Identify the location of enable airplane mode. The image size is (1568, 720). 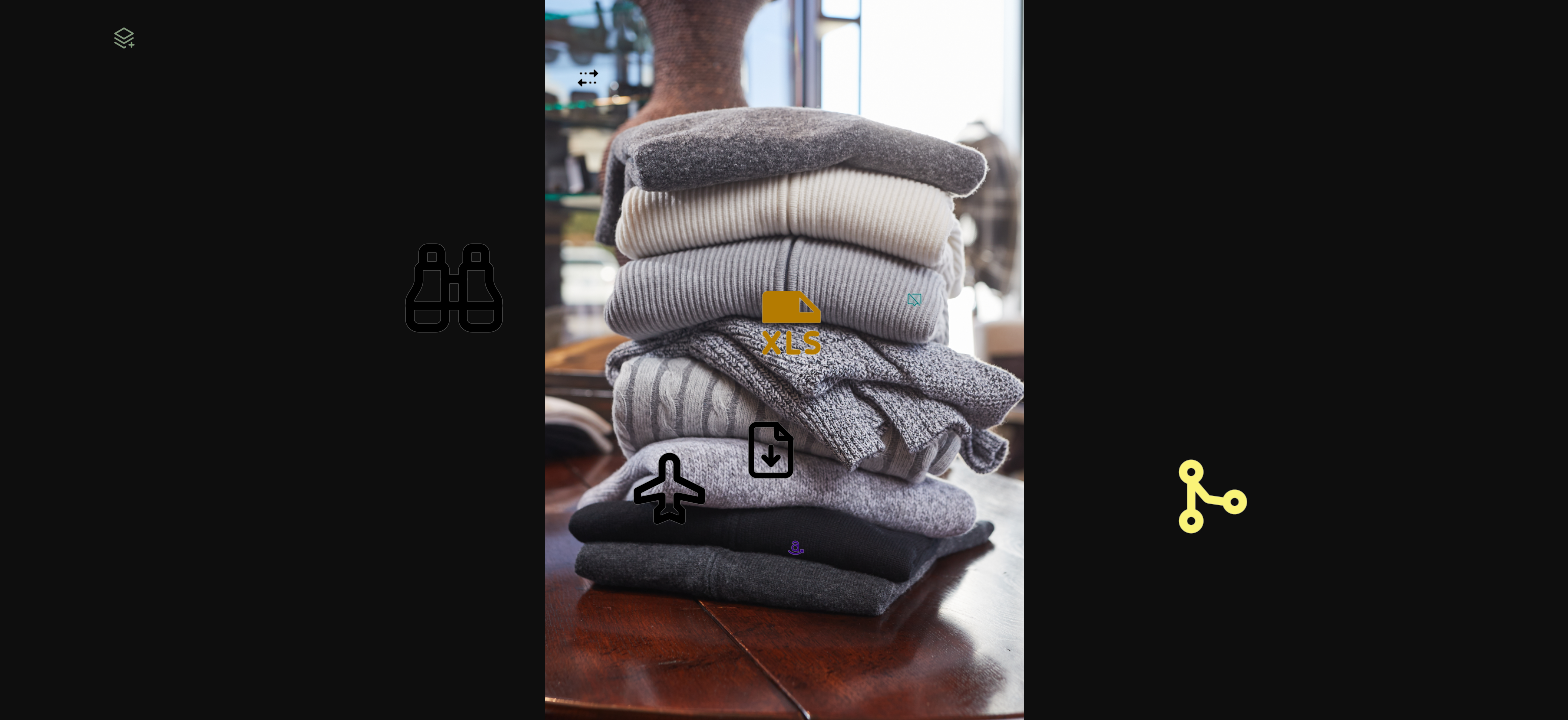
(669, 488).